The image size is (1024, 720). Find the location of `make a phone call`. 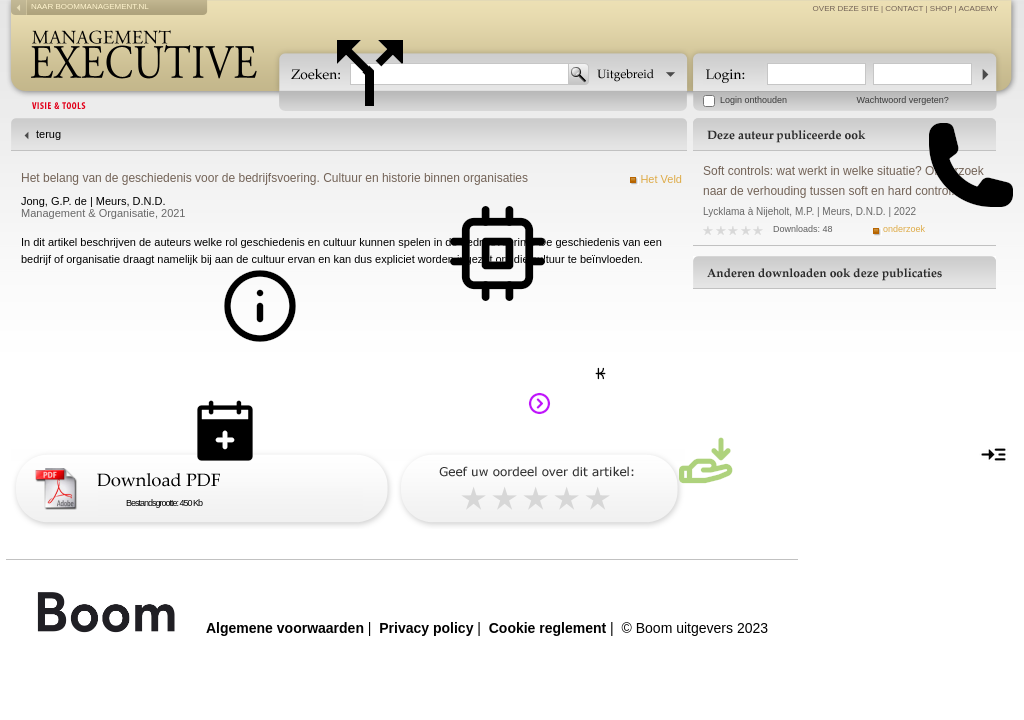

make a phone call is located at coordinates (971, 165).